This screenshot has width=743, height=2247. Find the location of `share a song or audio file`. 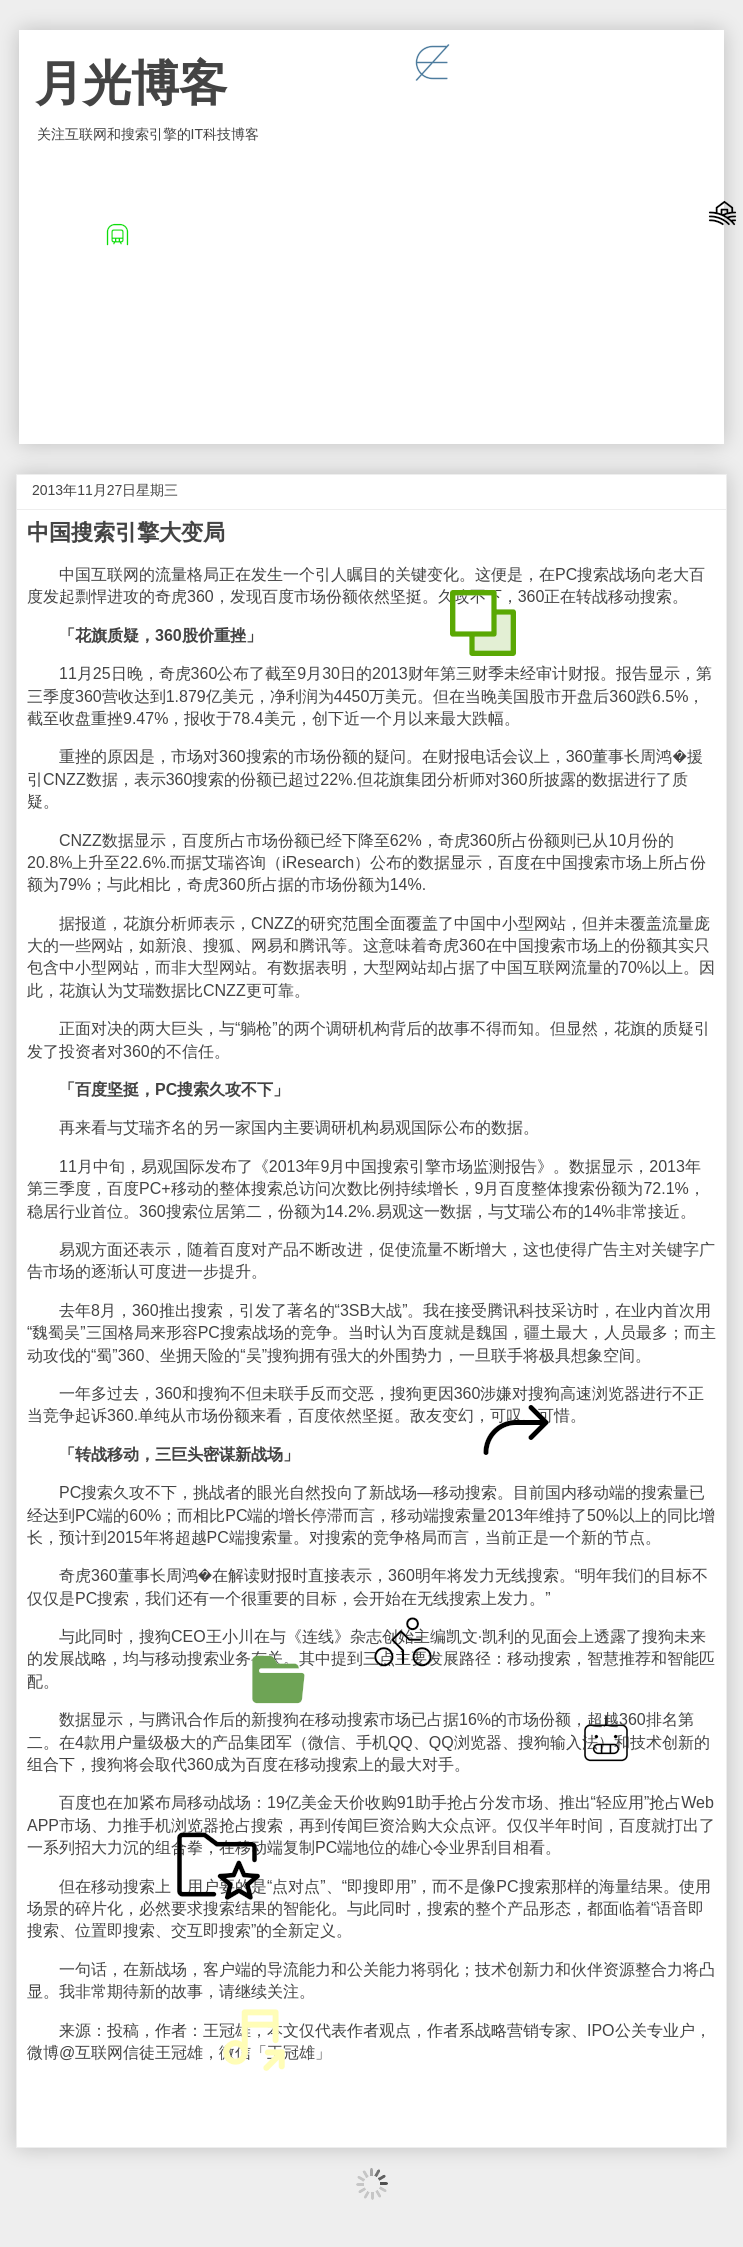

share a song or audio file is located at coordinates (254, 2037).